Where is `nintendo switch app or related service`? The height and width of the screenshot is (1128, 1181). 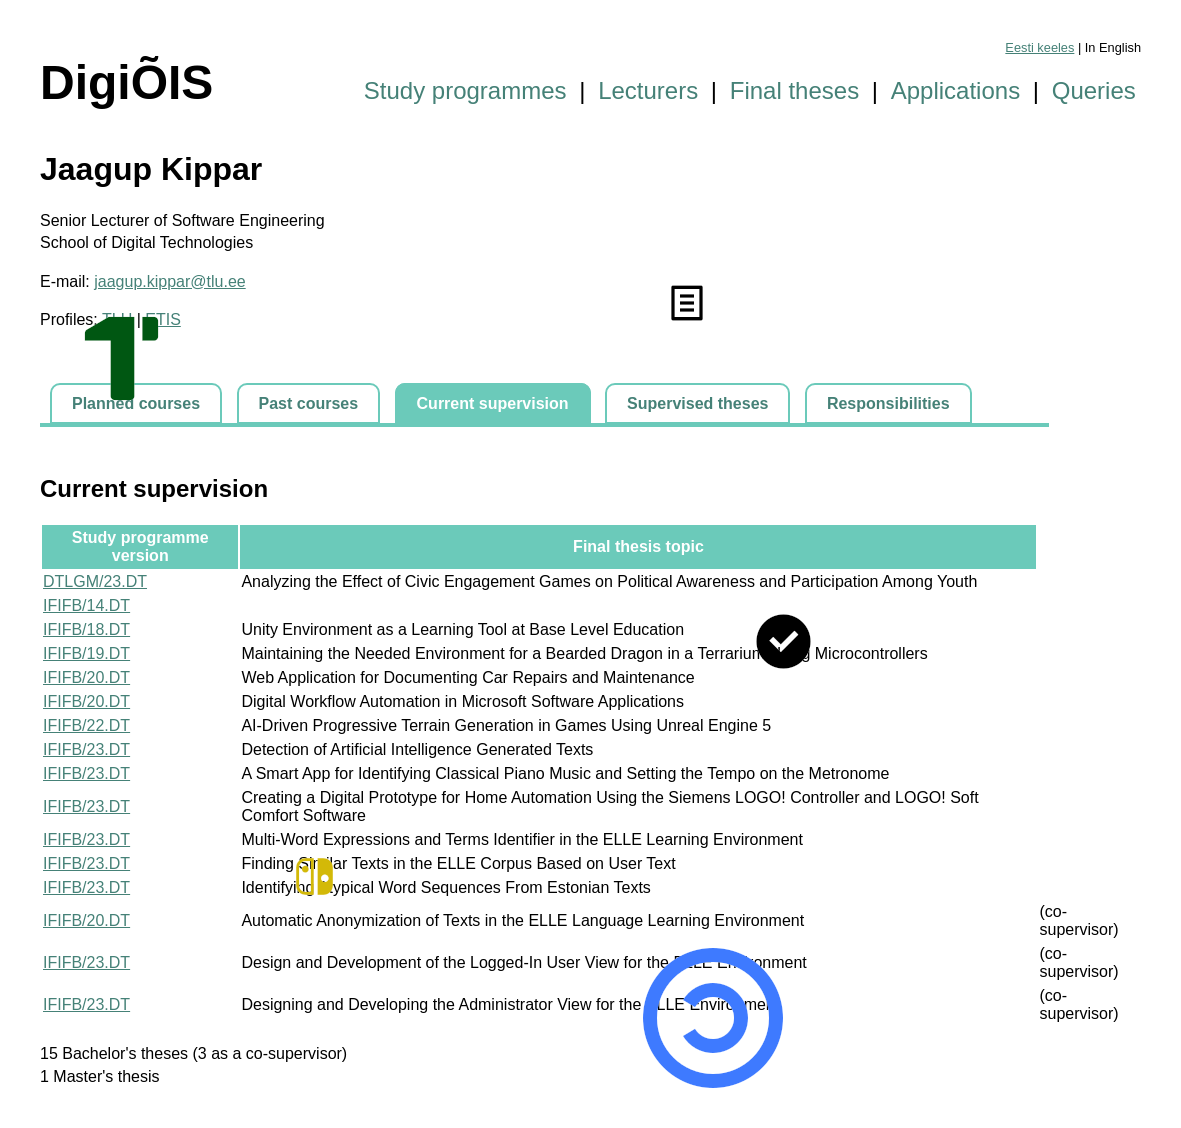
nintendo switch app or related service is located at coordinates (314, 876).